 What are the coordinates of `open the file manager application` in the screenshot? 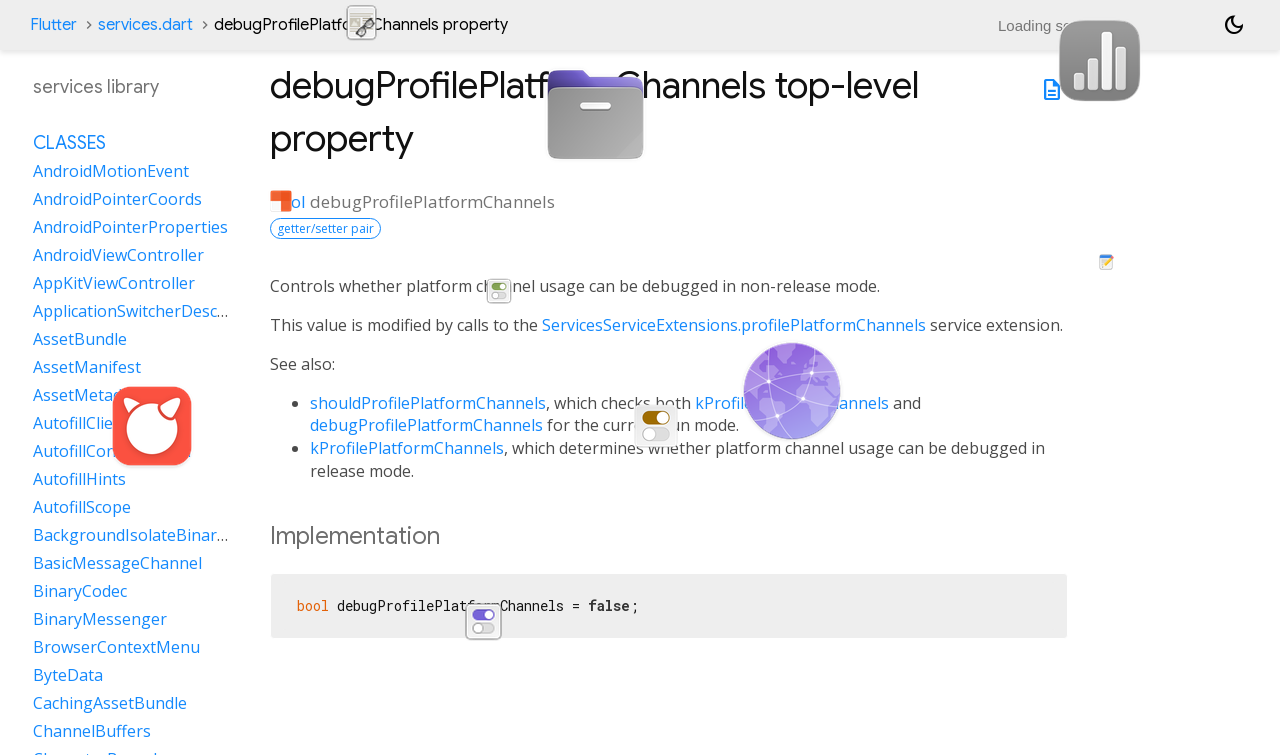 It's located at (595, 114).